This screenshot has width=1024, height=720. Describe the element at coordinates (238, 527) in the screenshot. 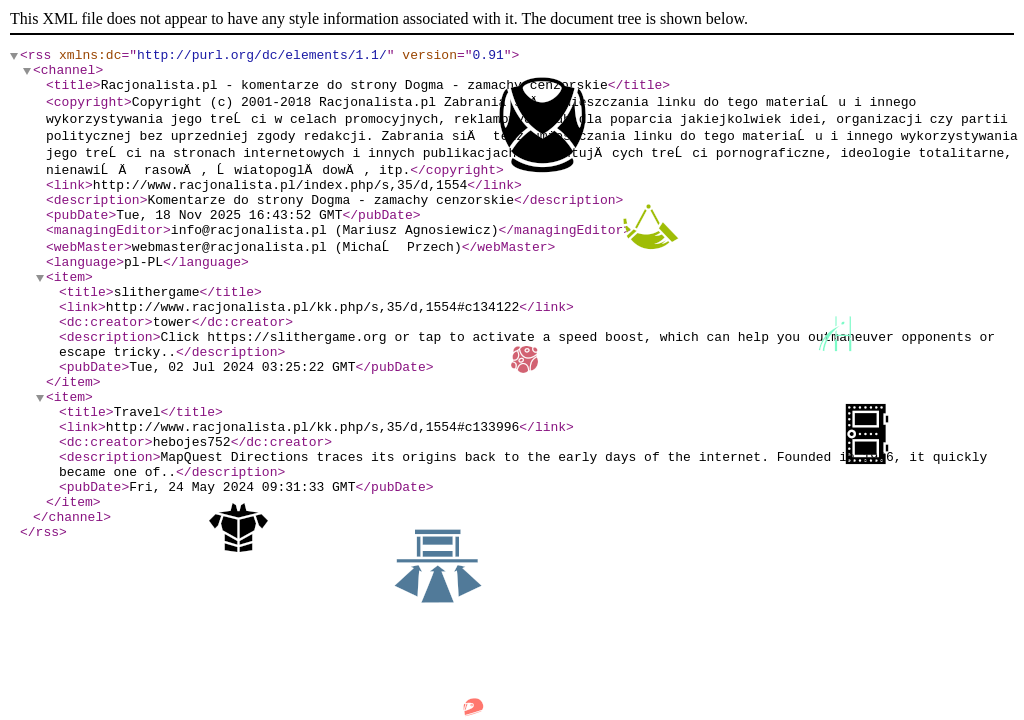

I see `equip shoulder armor to your character` at that location.